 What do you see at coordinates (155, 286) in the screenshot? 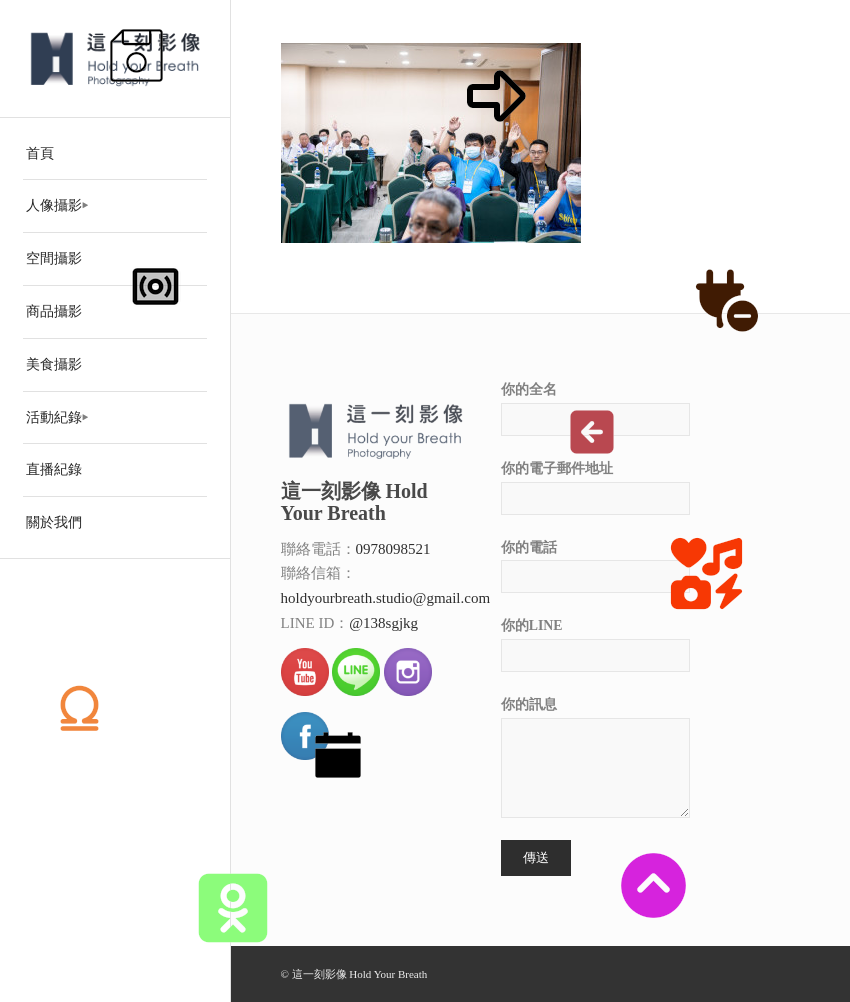
I see `enable surround sound audio output` at bounding box center [155, 286].